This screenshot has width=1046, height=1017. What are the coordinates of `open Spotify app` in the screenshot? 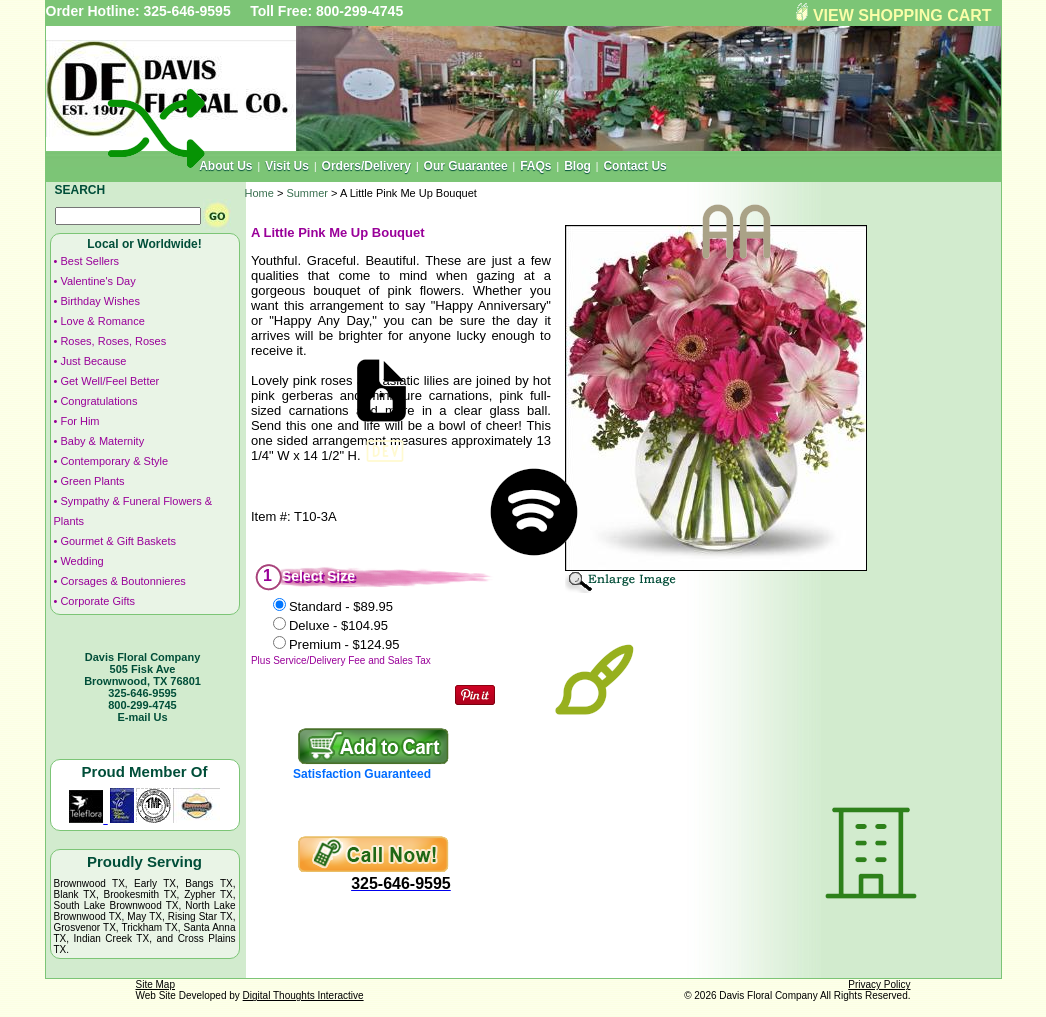 It's located at (534, 512).